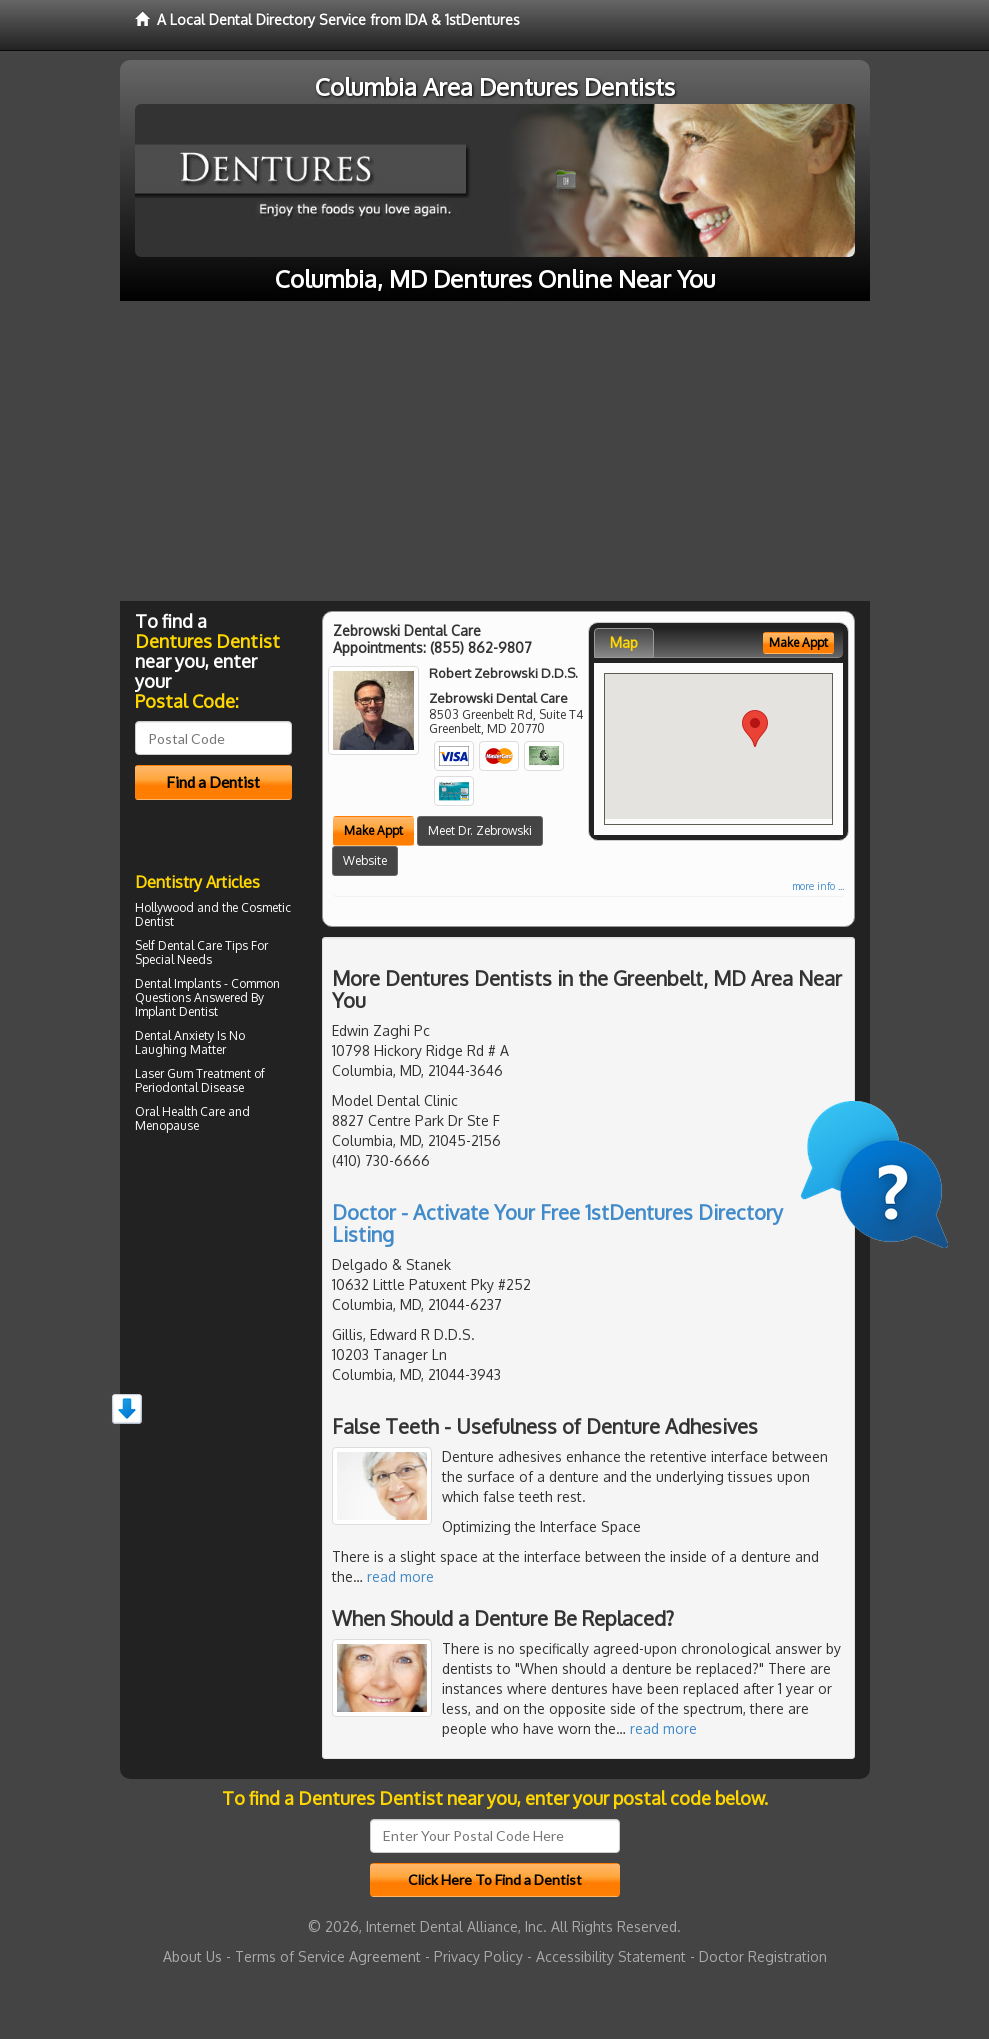 This screenshot has width=989, height=2039. What do you see at coordinates (566, 179) in the screenshot?
I see `open templates folder` at bounding box center [566, 179].